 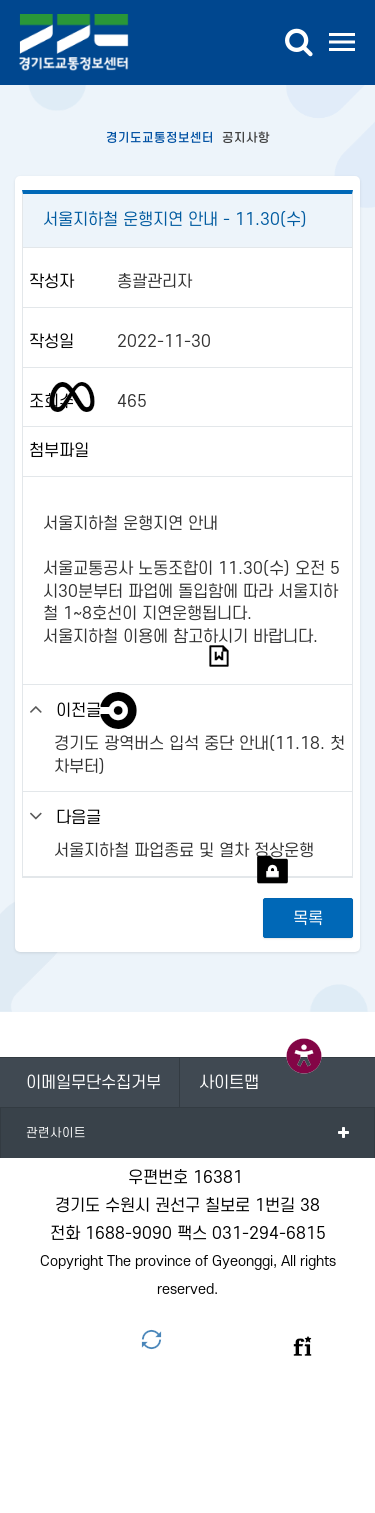 What do you see at coordinates (151, 1339) in the screenshot?
I see `refresh or reload content` at bounding box center [151, 1339].